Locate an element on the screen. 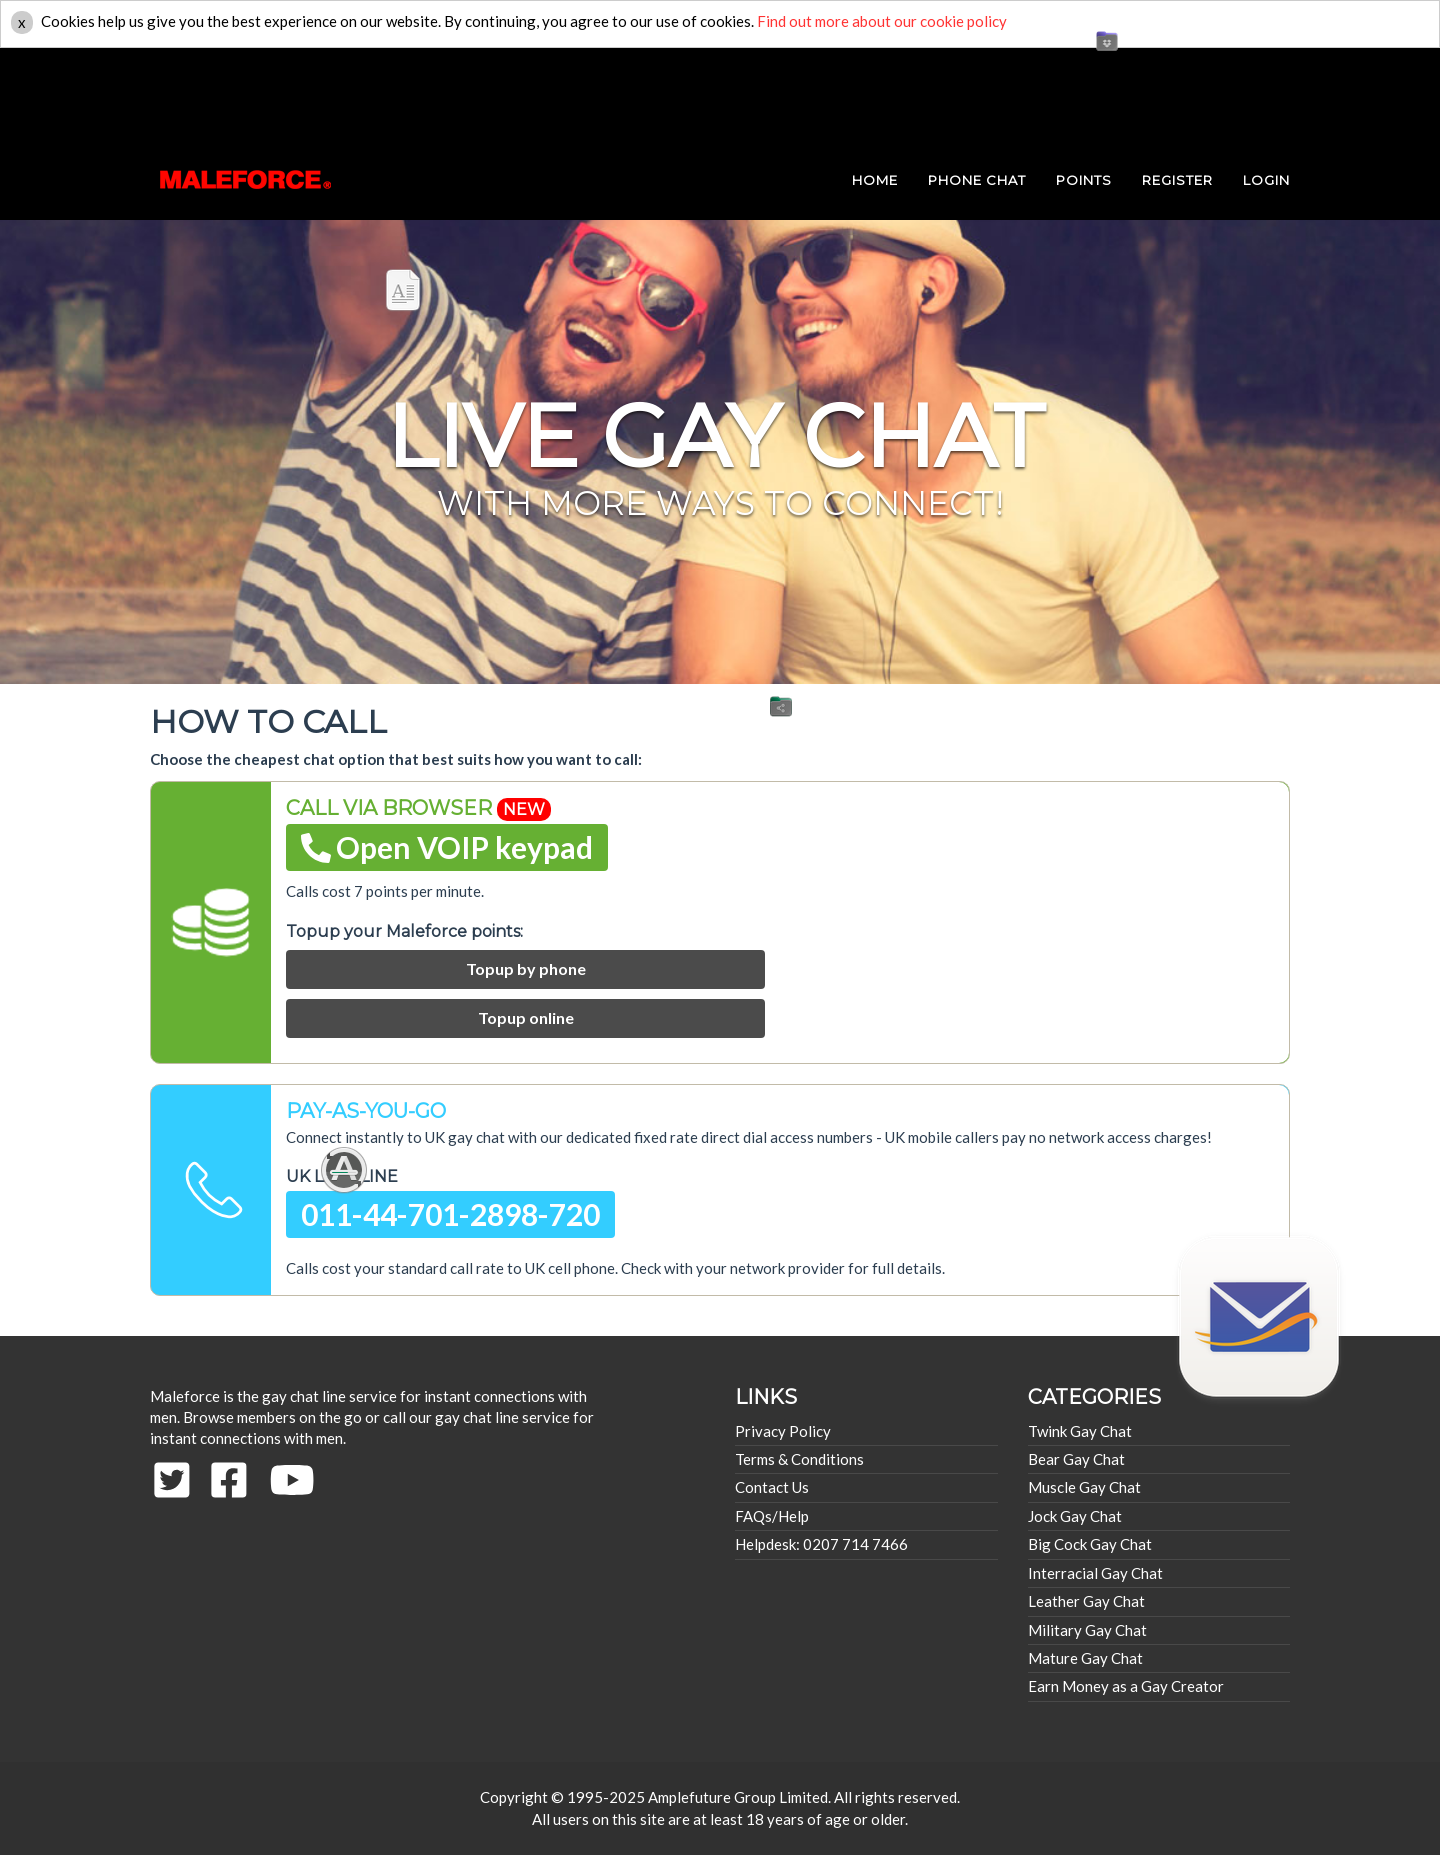  open your dropbox synced folder is located at coordinates (1107, 41).